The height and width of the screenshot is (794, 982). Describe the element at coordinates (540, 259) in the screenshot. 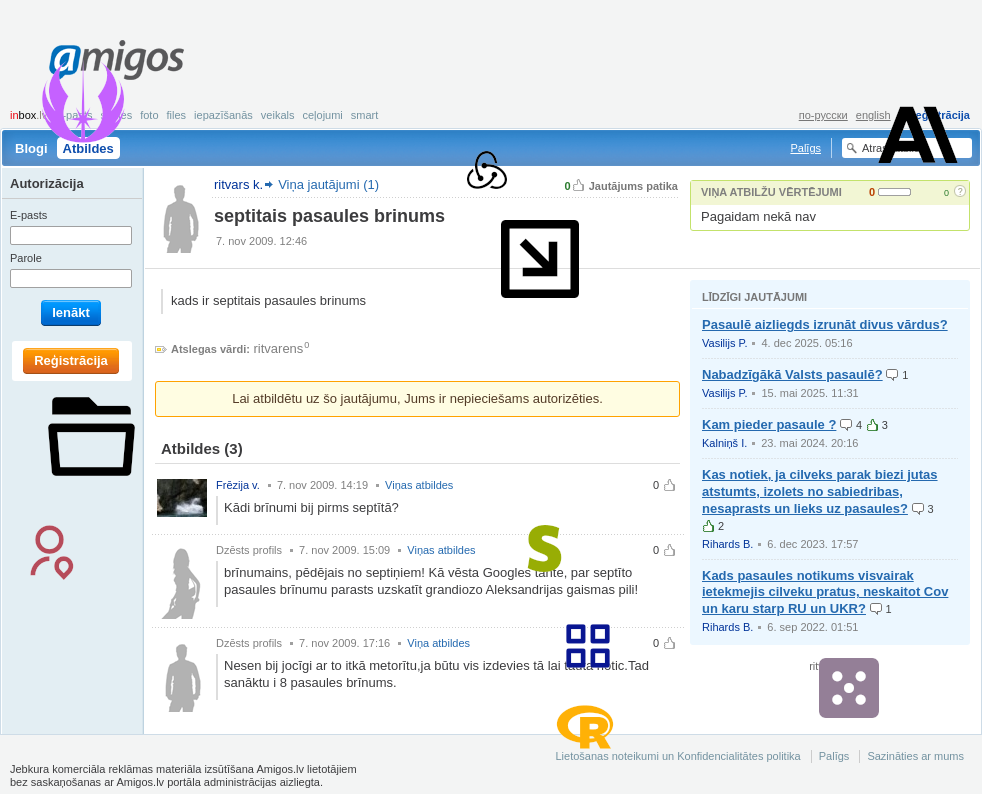

I see `navigate to the next section below` at that location.